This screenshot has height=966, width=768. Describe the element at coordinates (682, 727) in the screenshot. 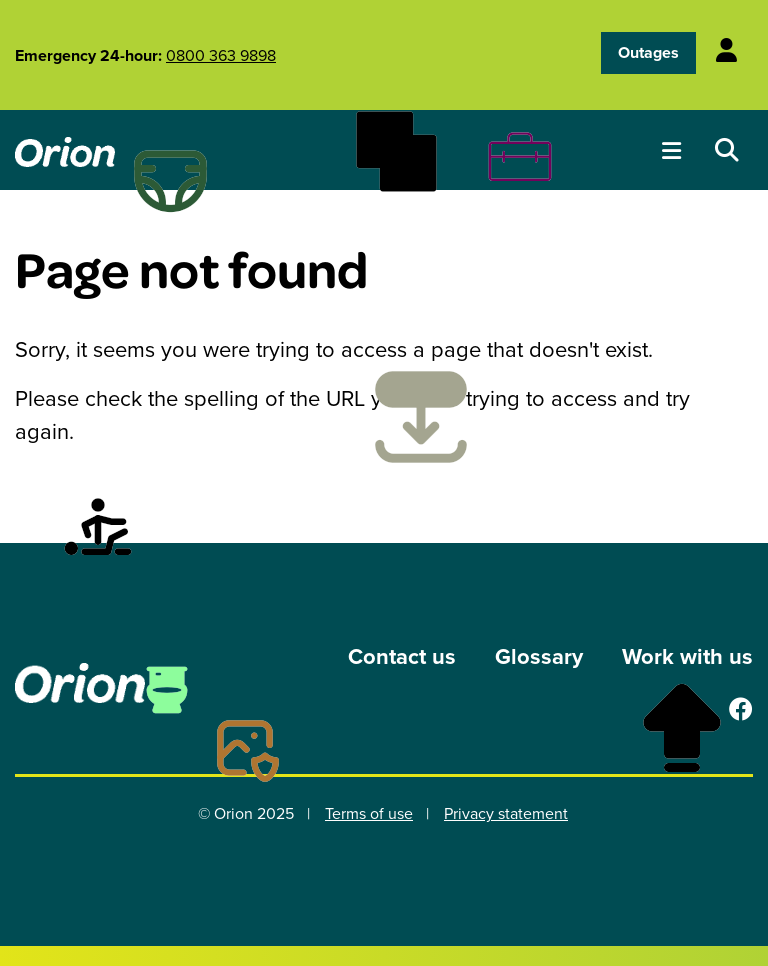

I see `upload a file or document` at that location.